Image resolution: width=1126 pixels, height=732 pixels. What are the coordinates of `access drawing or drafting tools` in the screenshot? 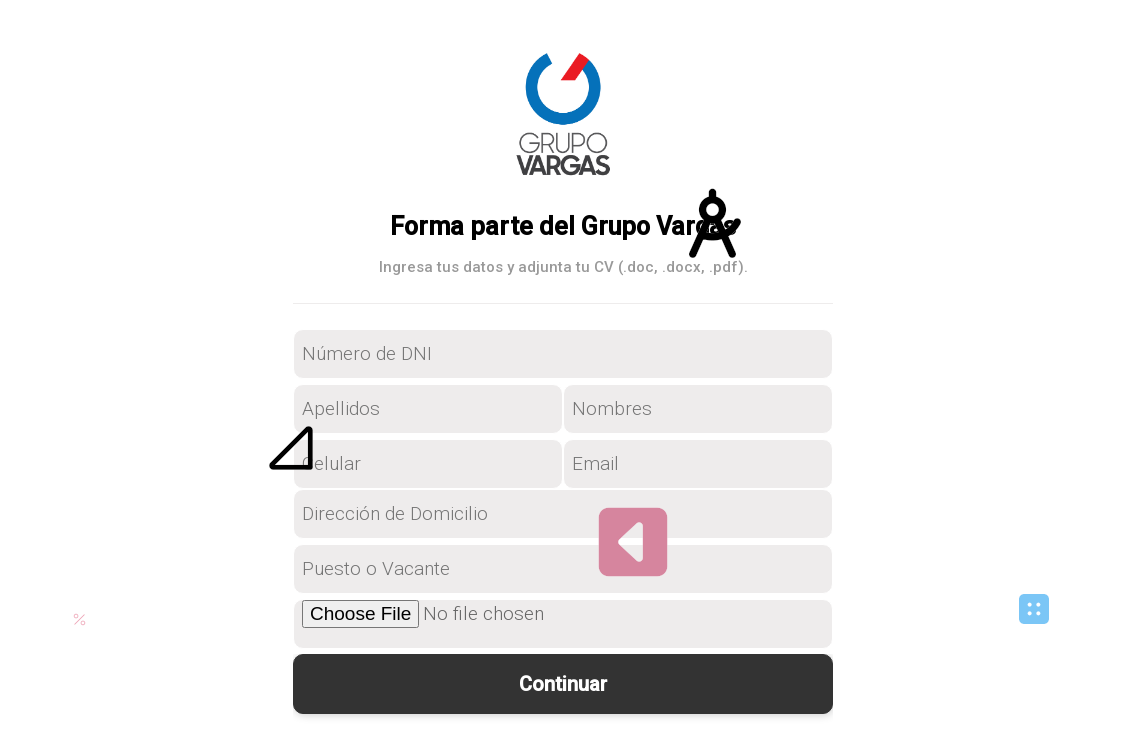 It's located at (712, 224).